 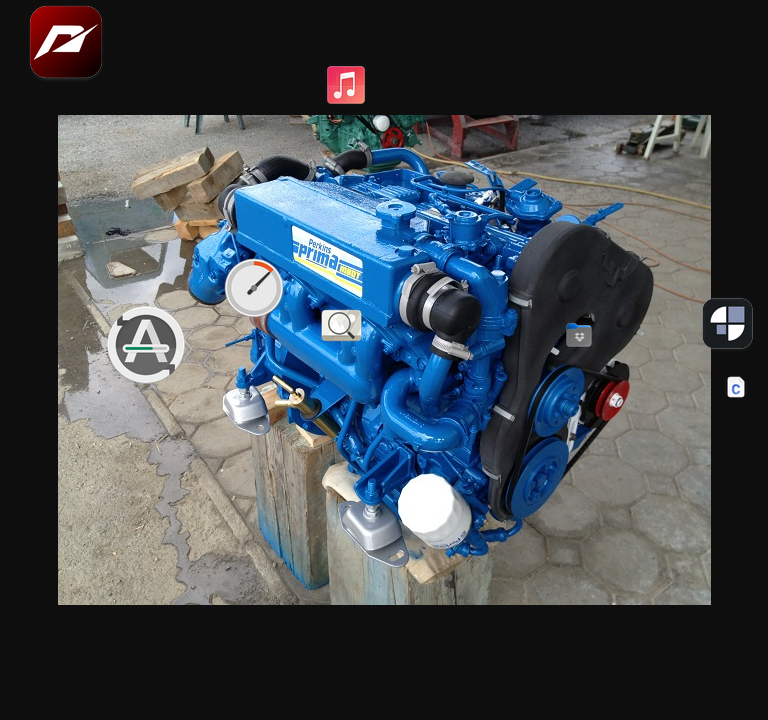 What do you see at coordinates (727, 323) in the screenshot?
I see `open shapez game app` at bounding box center [727, 323].